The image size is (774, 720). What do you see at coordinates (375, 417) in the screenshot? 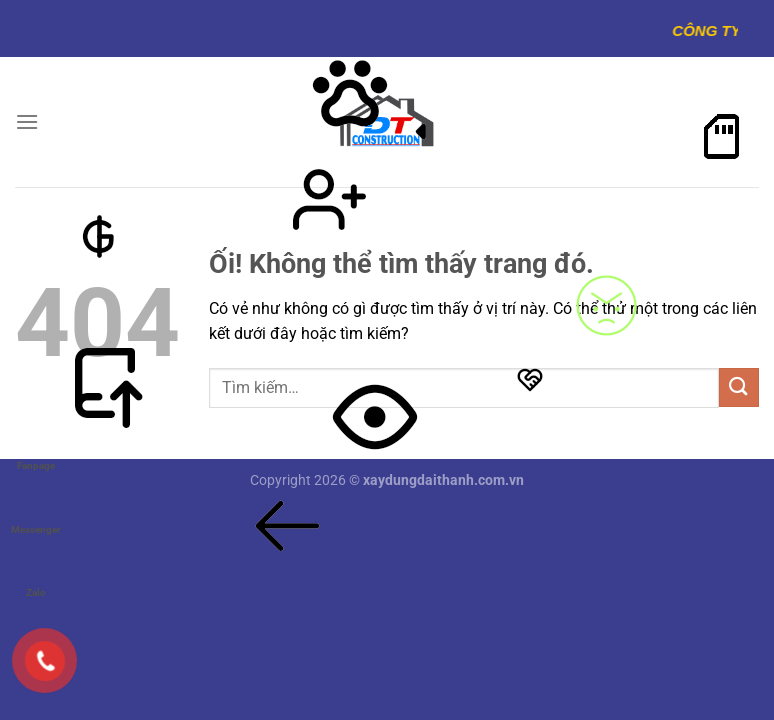
I see `view or preview content` at bounding box center [375, 417].